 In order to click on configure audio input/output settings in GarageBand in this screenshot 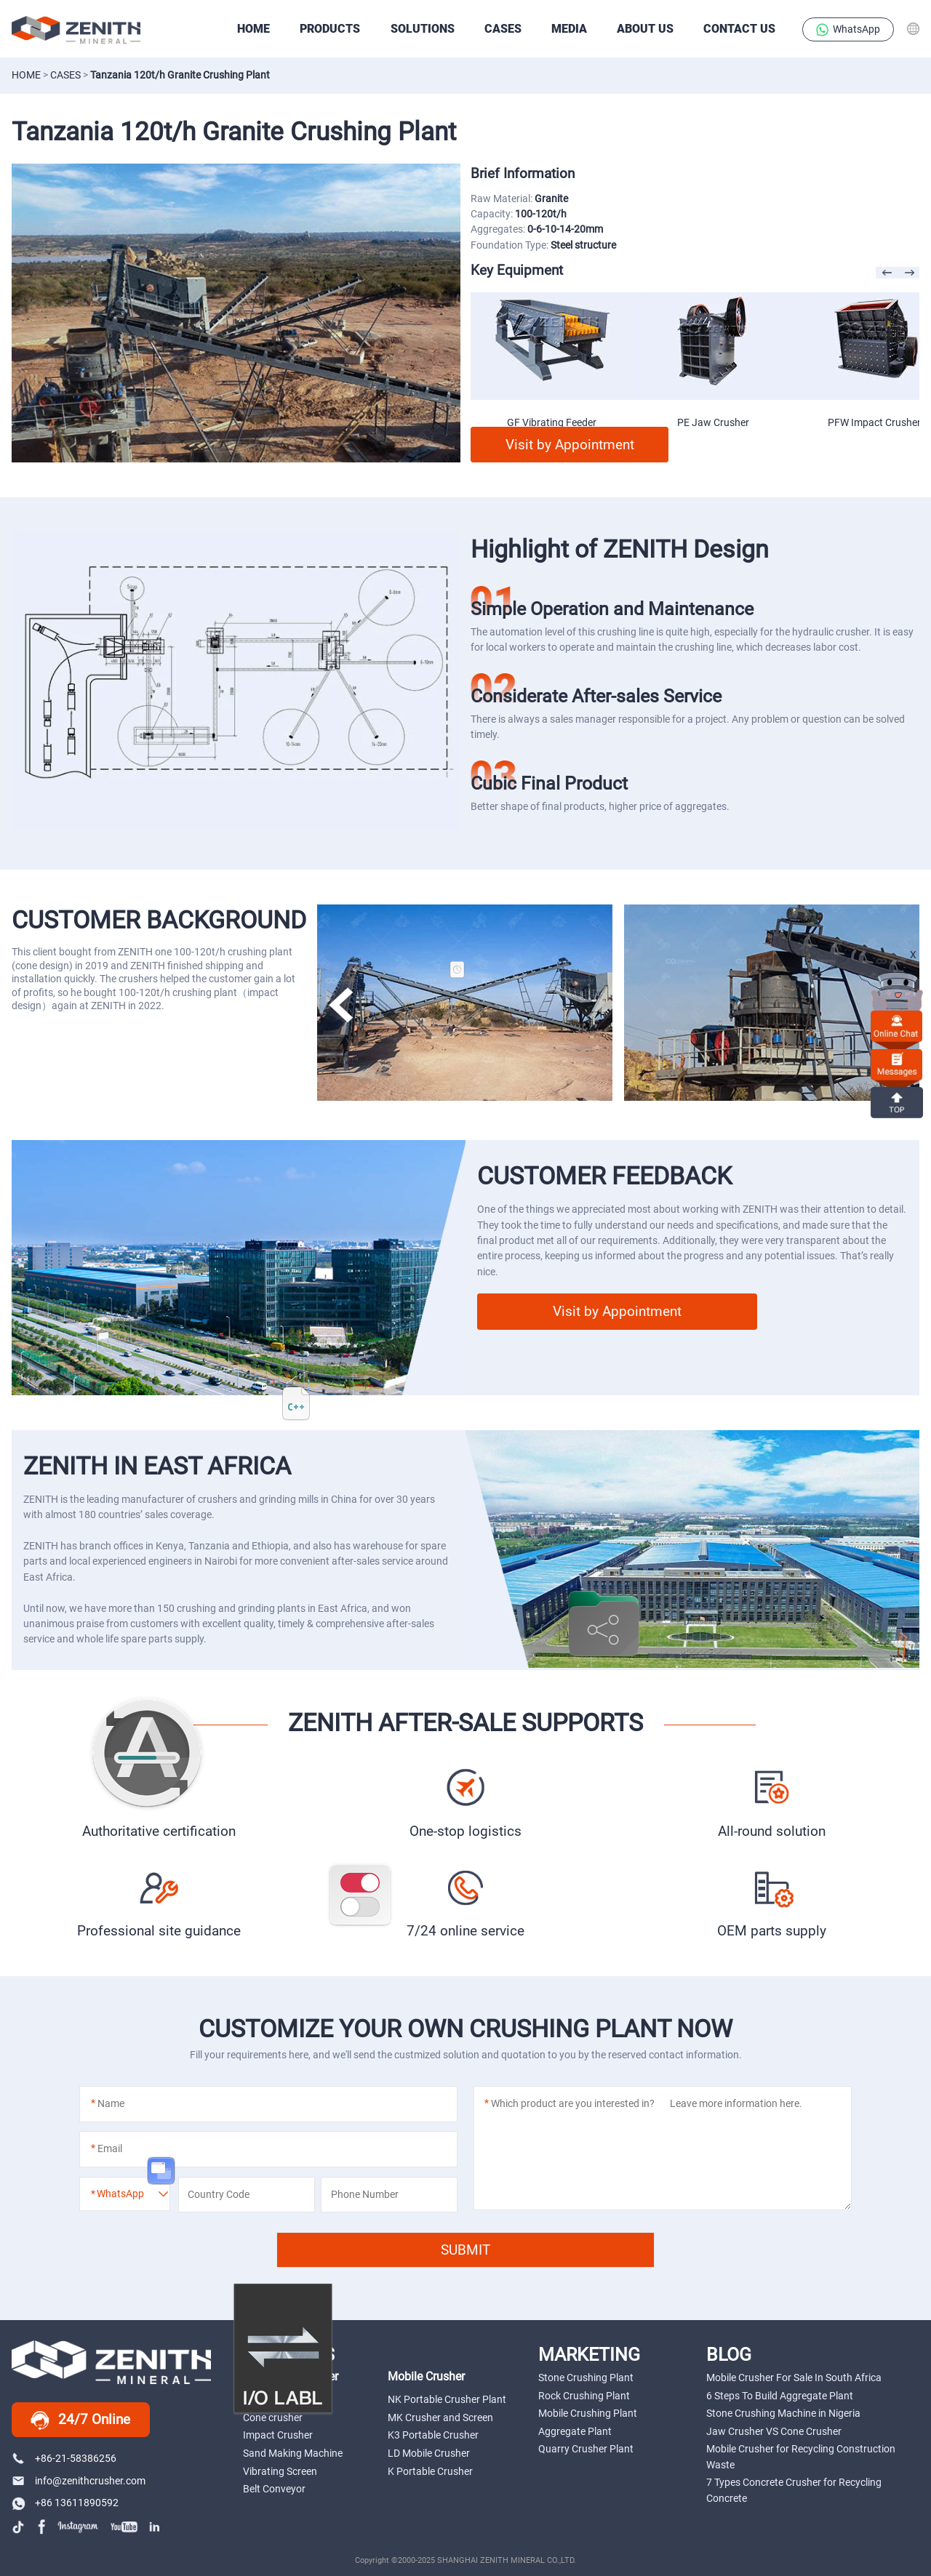, I will do `click(283, 2351)`.